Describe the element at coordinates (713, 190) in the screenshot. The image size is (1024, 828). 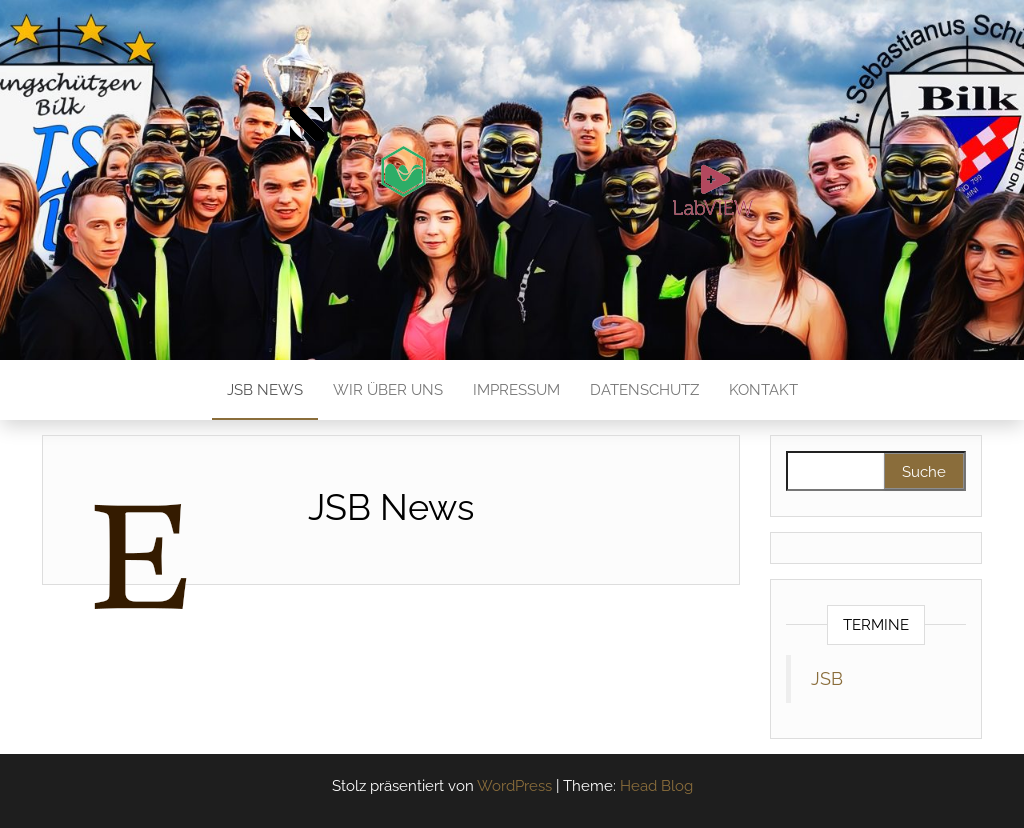
I see `open LabVIEW application` at that location.